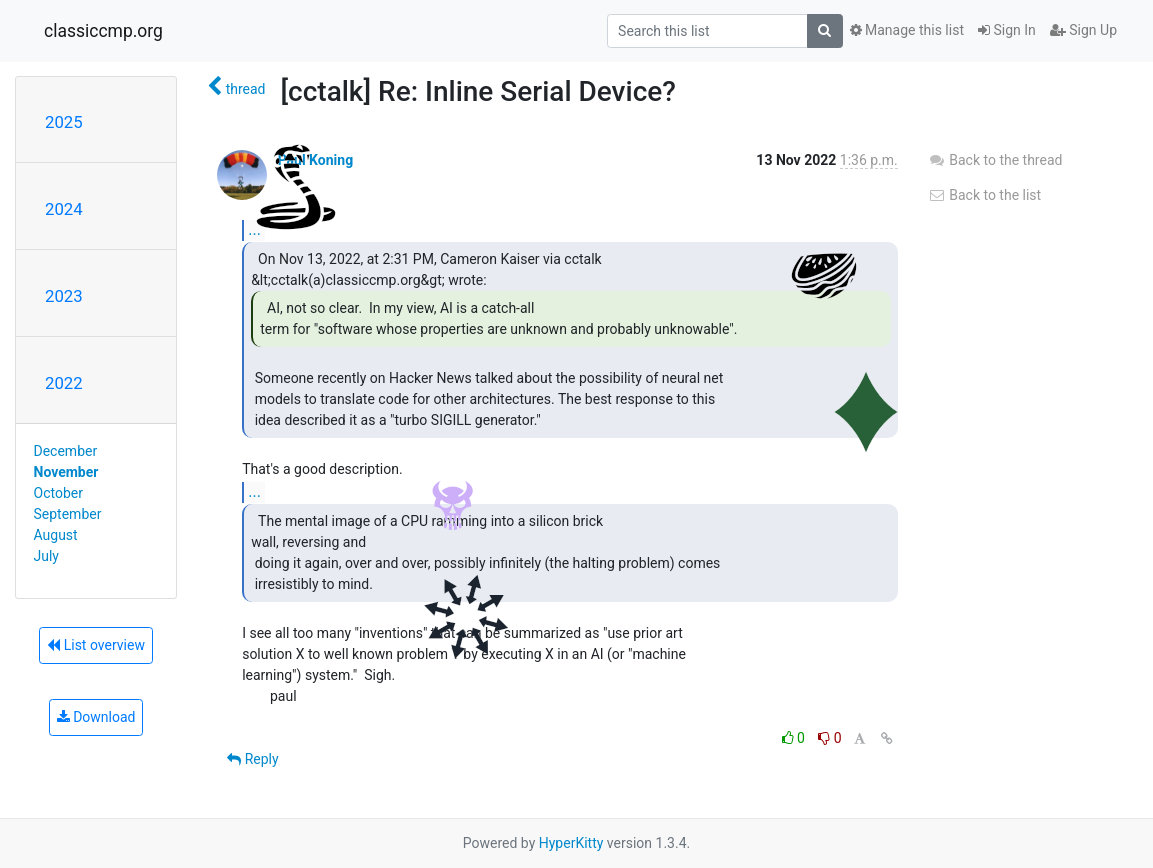 The height and width of the screenshot is (868, 1153). Describe the element at coordinates (452, 505) in the screenshot. I see `select demon or undead character class` at that location.